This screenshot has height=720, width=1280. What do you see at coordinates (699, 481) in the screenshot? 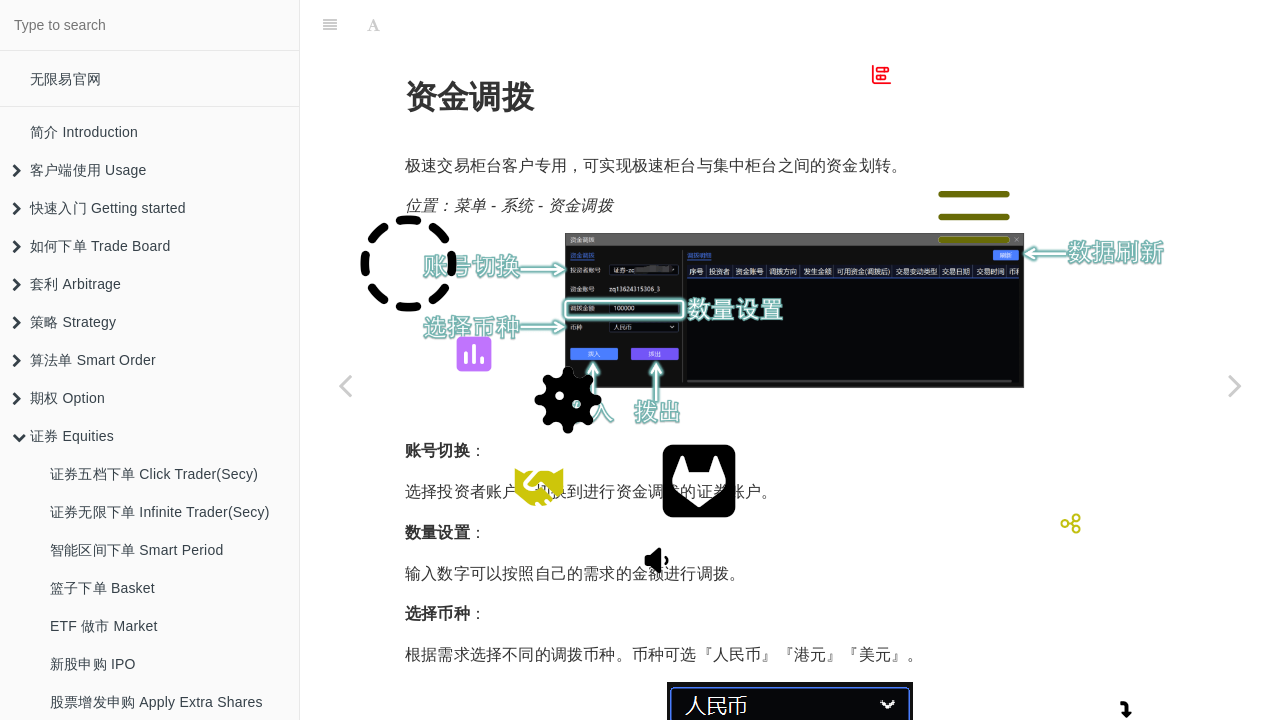
I see `open GitLab repository` at bounding box center [699, 481].